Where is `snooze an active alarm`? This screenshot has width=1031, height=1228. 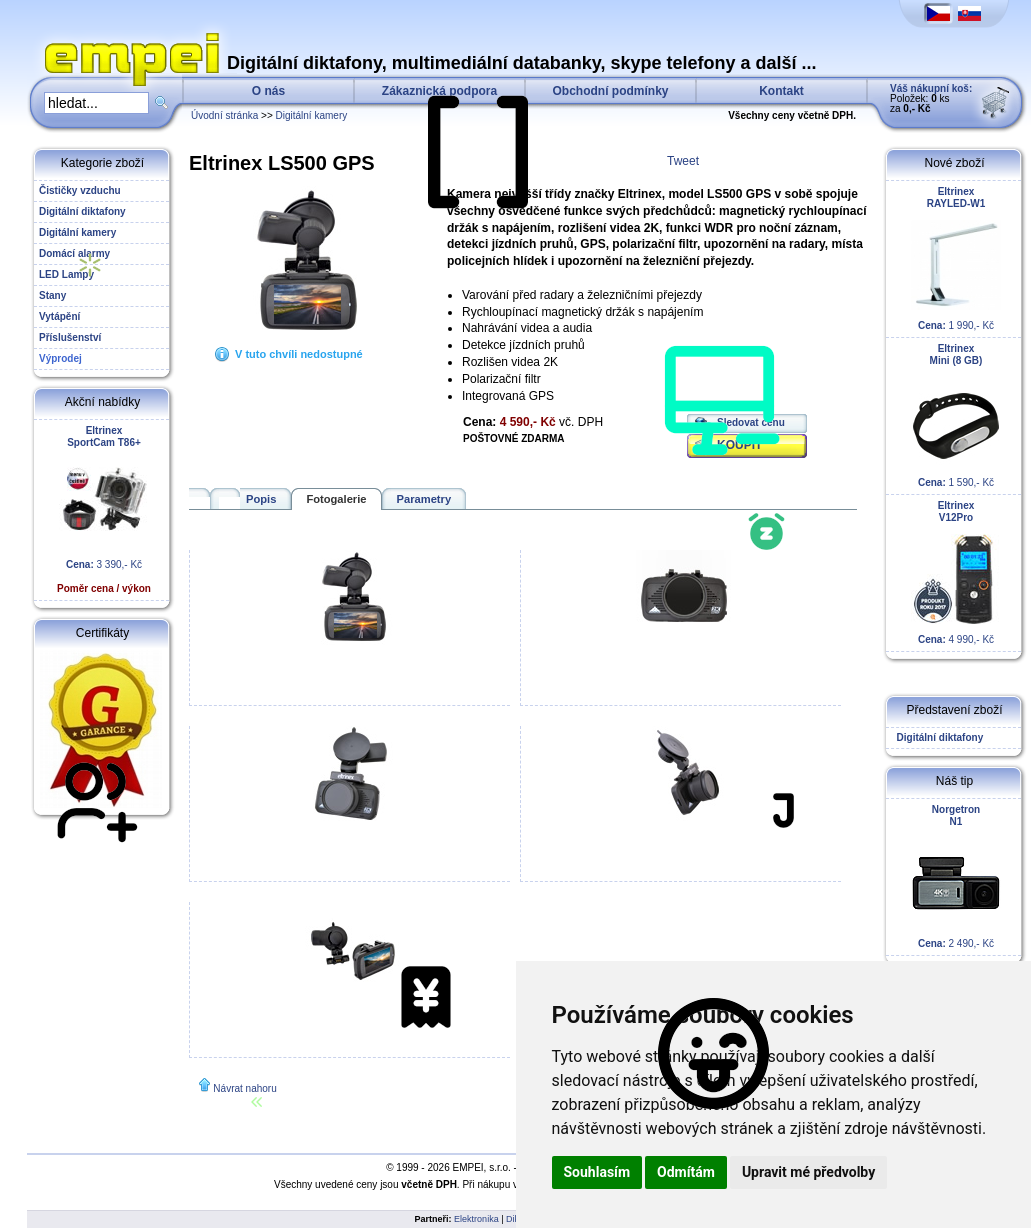
snooze an active alarm is located at coordinates (766, 531).